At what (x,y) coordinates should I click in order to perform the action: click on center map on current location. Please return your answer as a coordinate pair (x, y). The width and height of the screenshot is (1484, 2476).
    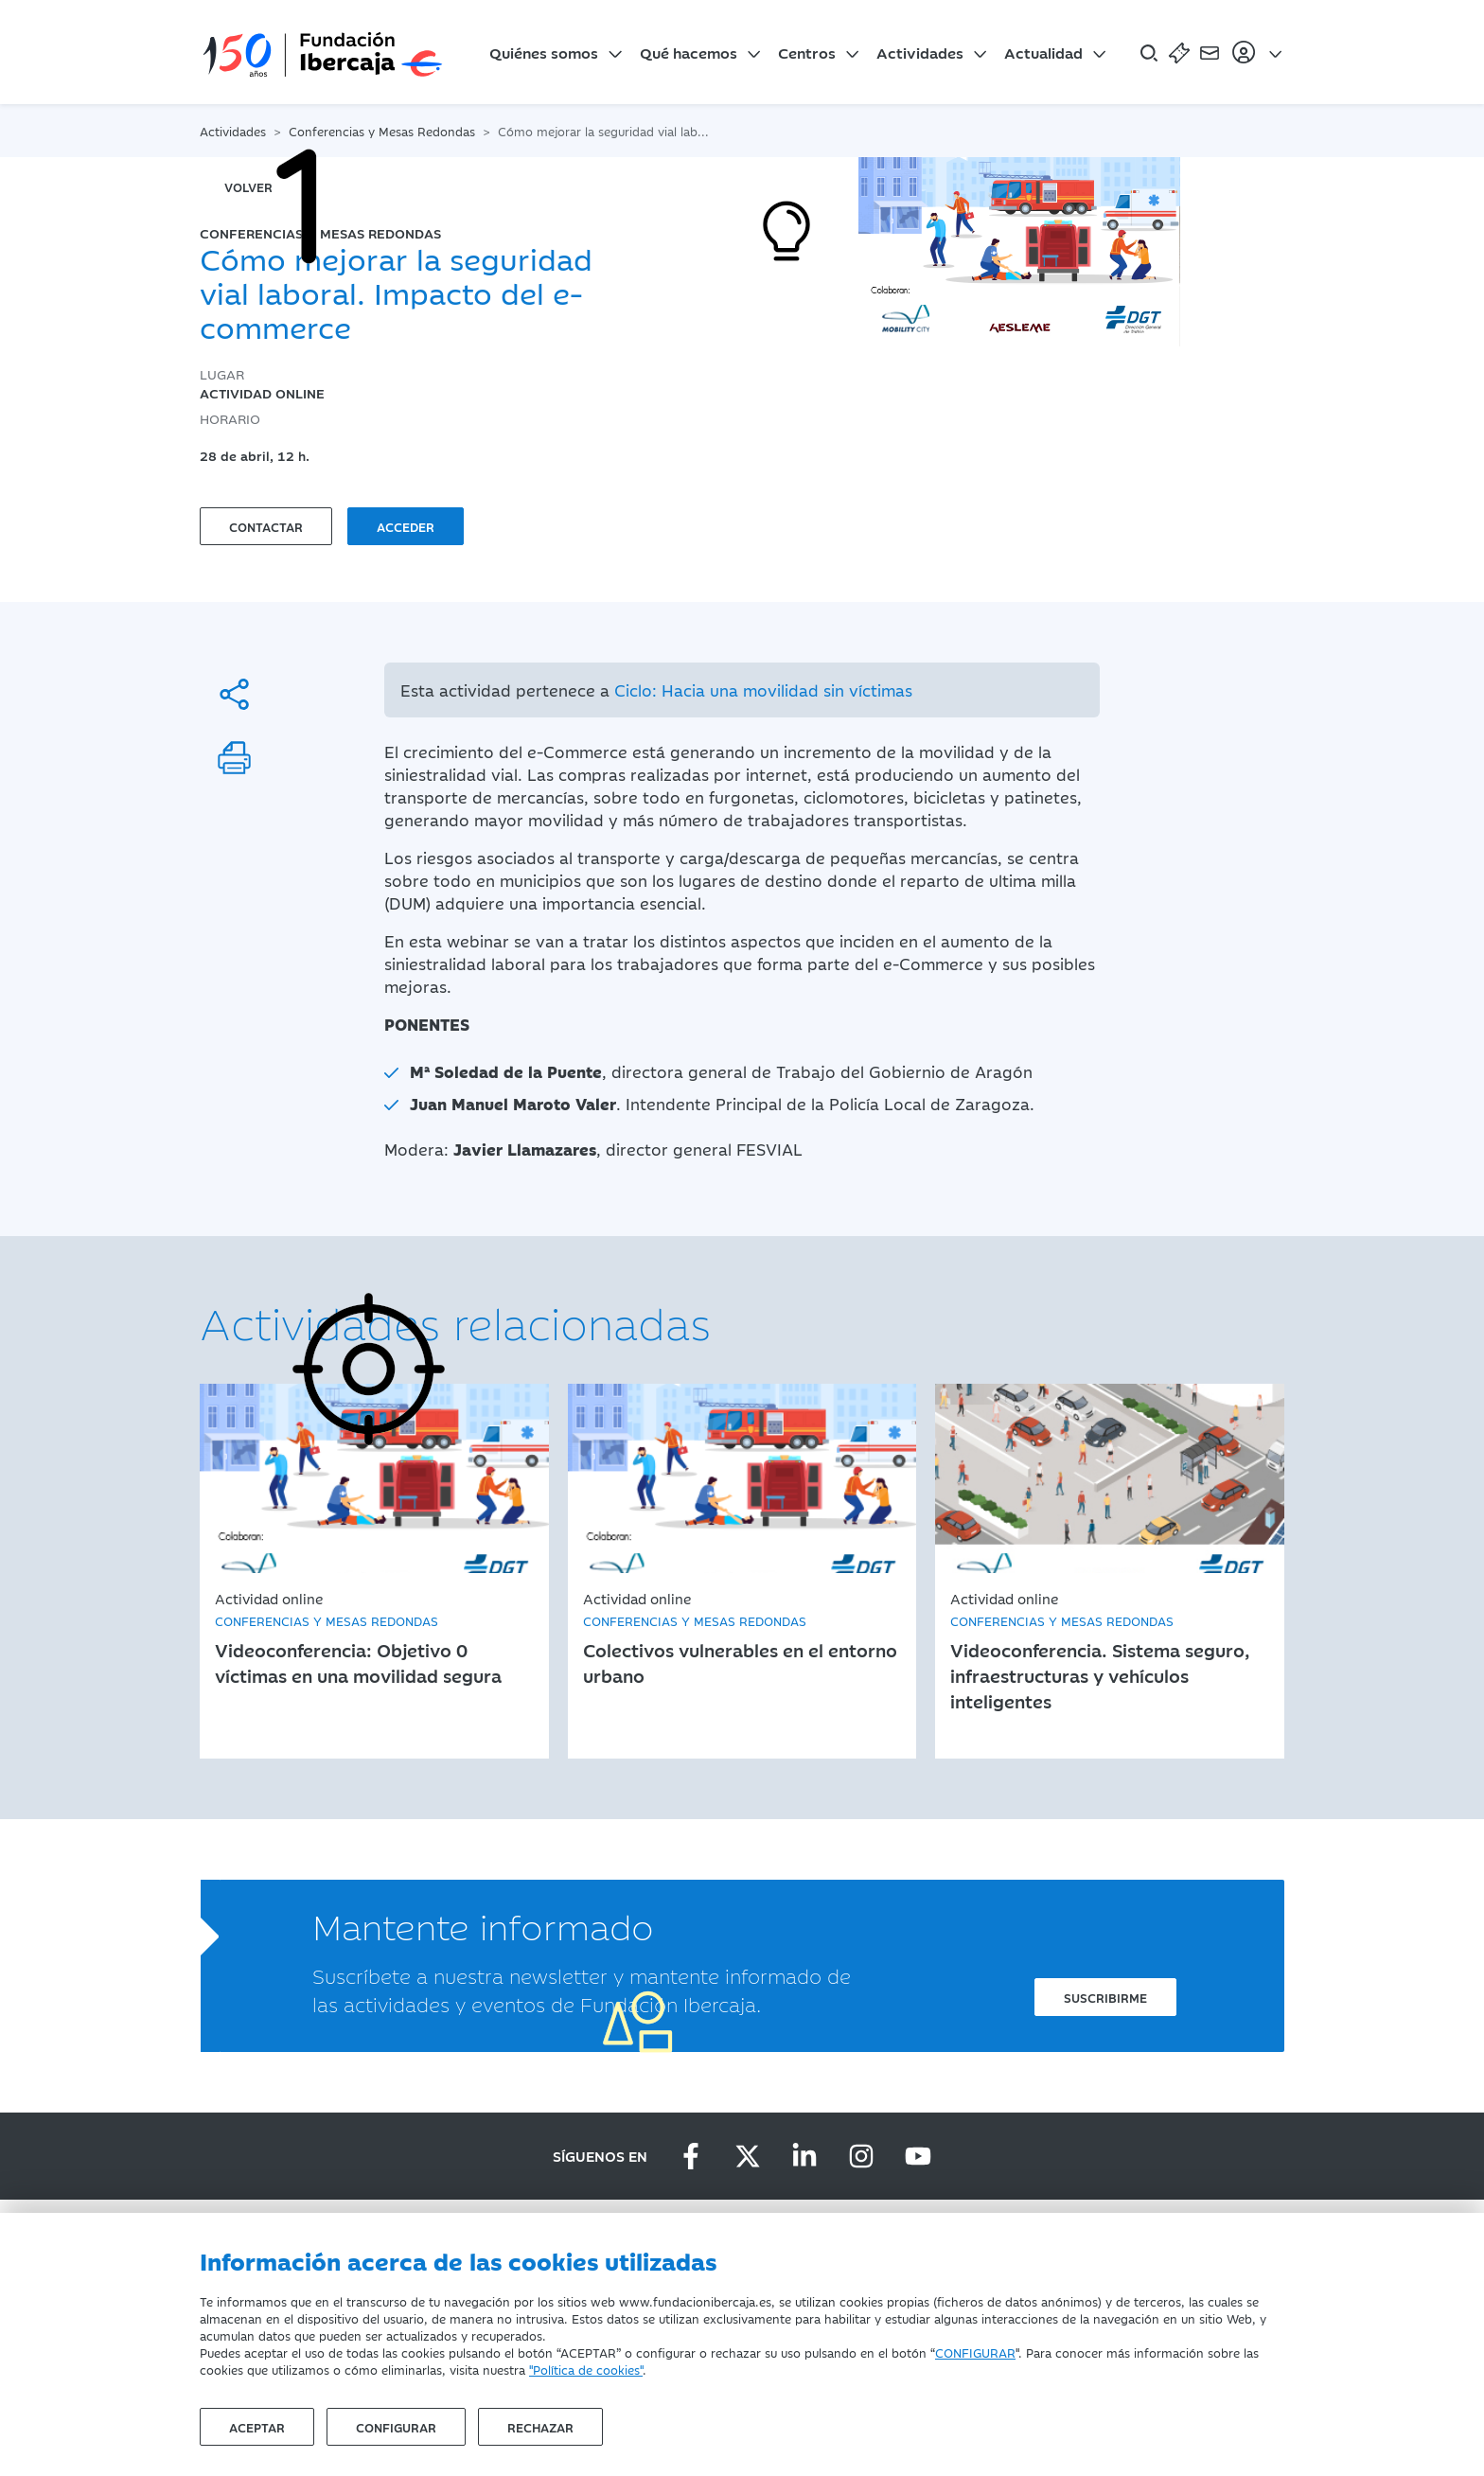
    Looking at the image, I should click on (368, 1369).